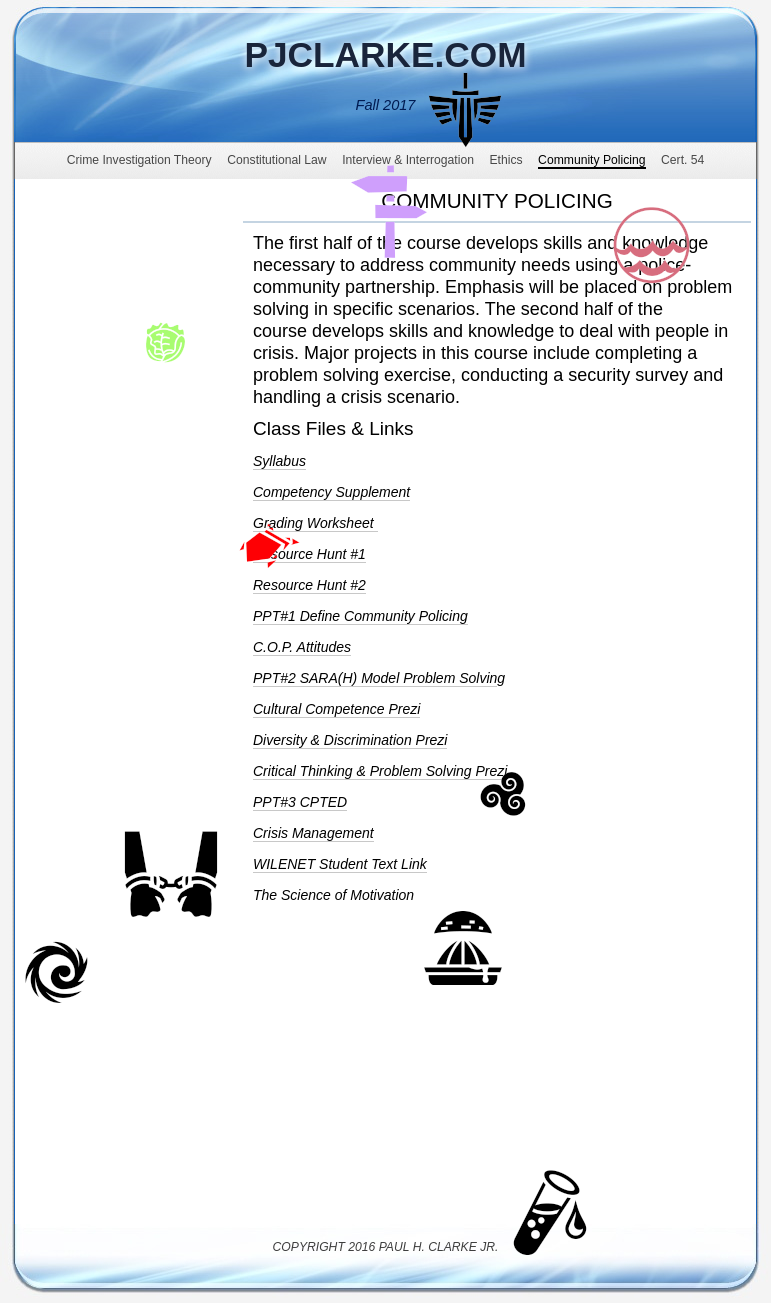 This screenshot has width=771, height=1303. What do you see at coordinates (463, 948) in the screenshot?
I see `access kitchen or cooking tools` at bounding box center [463, 948].